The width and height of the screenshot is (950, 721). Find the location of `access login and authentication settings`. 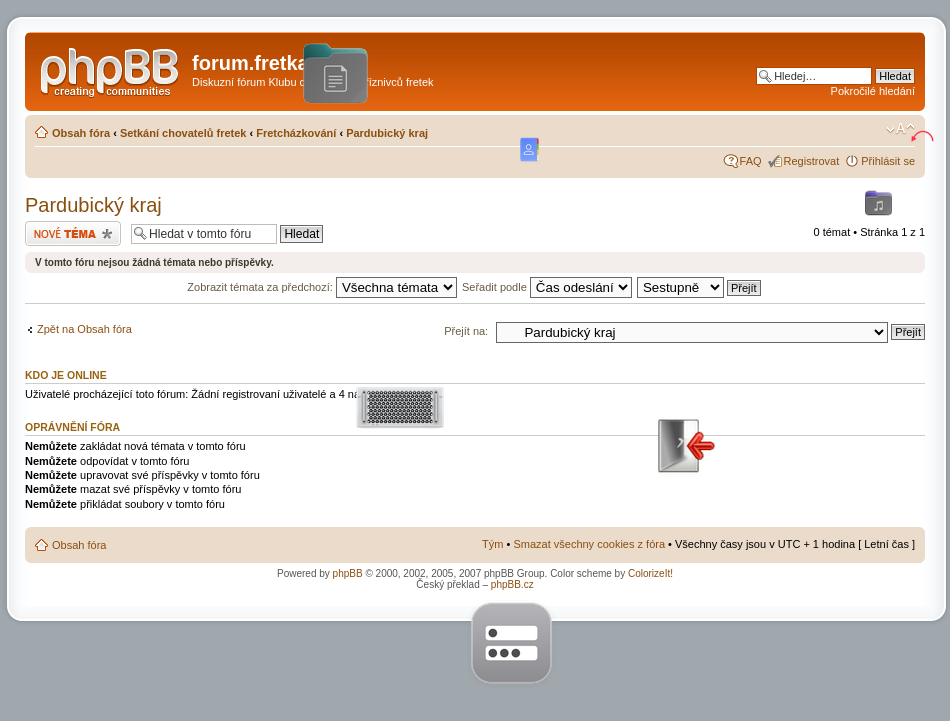

access login and authentication settings is located at coordinates (511, 644).